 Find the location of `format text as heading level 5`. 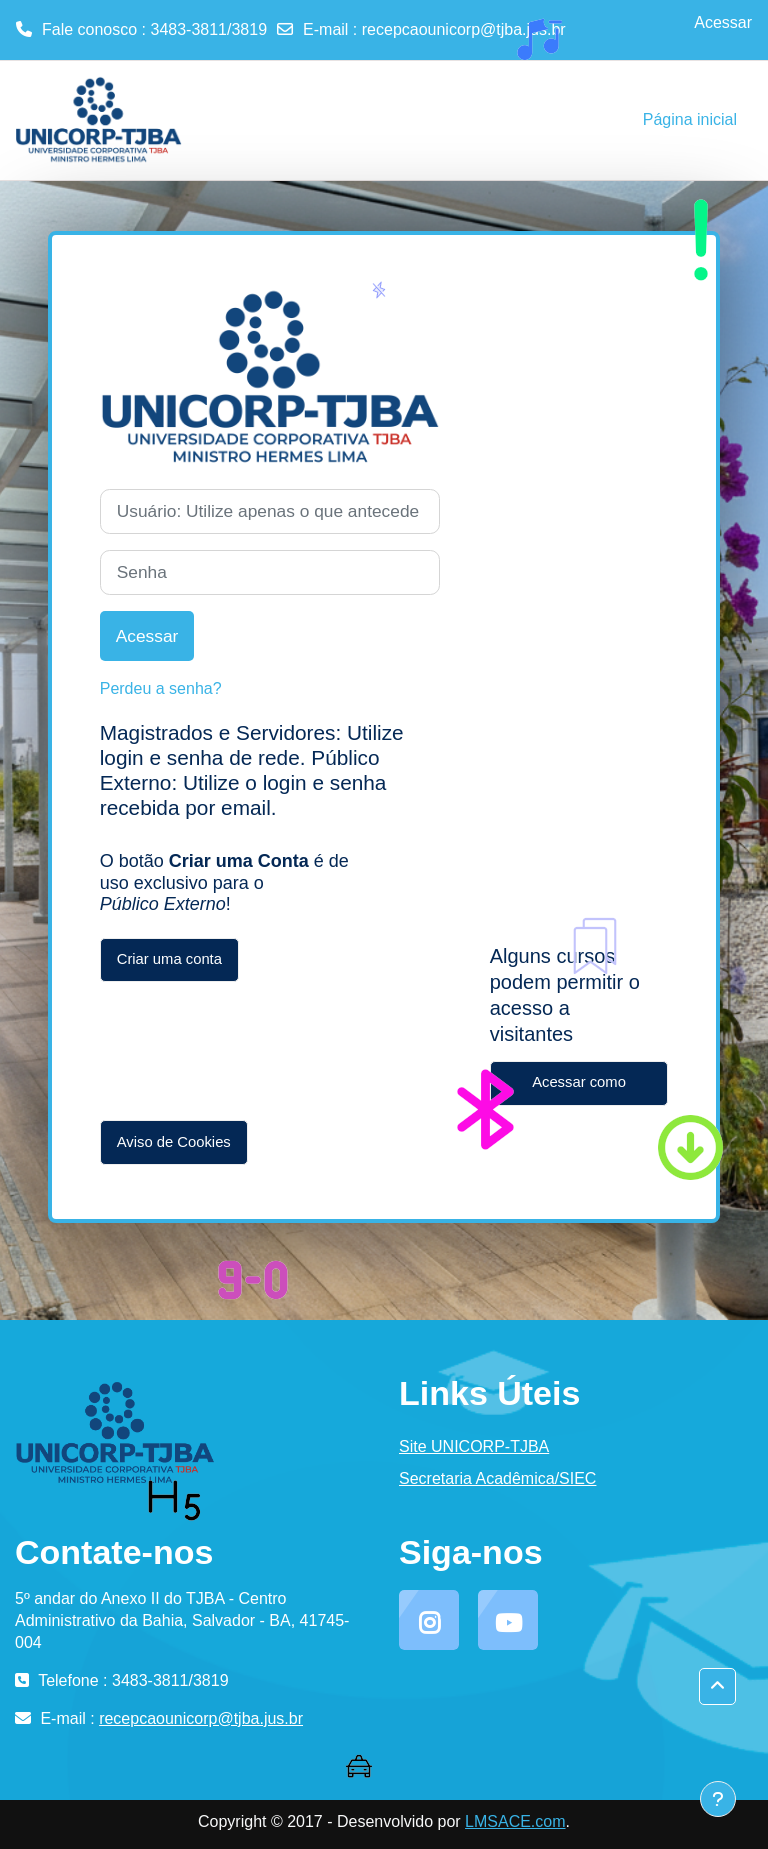

format text as heading level 5 is located at coordinates (171, 1499).